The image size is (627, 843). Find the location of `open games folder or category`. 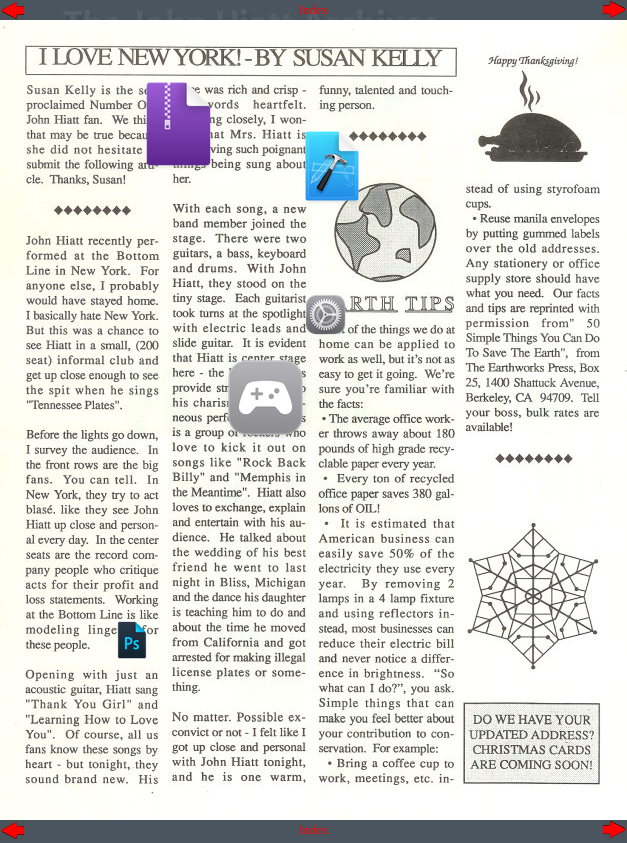

open games folder or category is located at coordinates (265, 397).